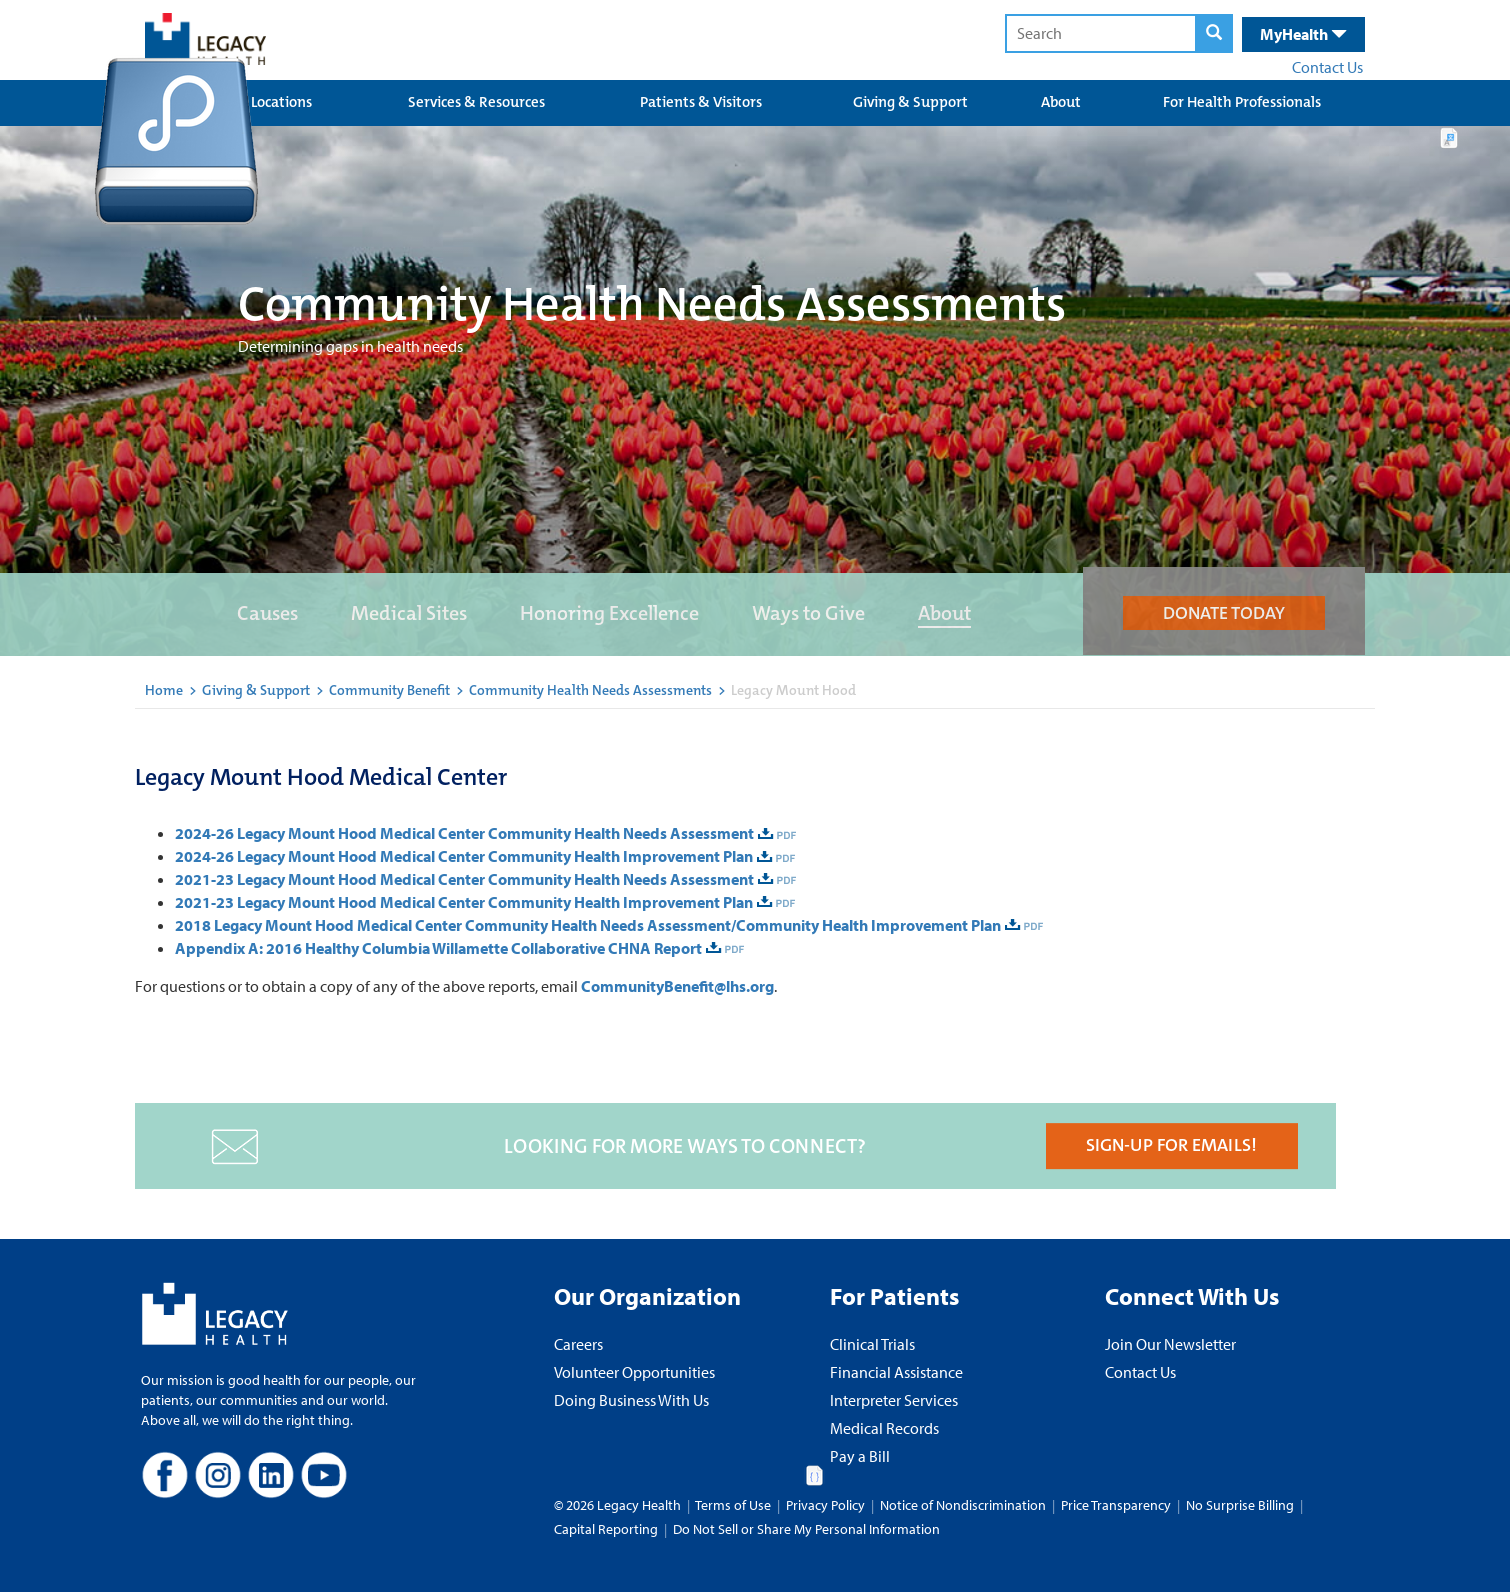 Image resolution: width=1510 pixels, height=1592 pixels. I want to click on a gettext translation file for software localization, so click(1449, 138).